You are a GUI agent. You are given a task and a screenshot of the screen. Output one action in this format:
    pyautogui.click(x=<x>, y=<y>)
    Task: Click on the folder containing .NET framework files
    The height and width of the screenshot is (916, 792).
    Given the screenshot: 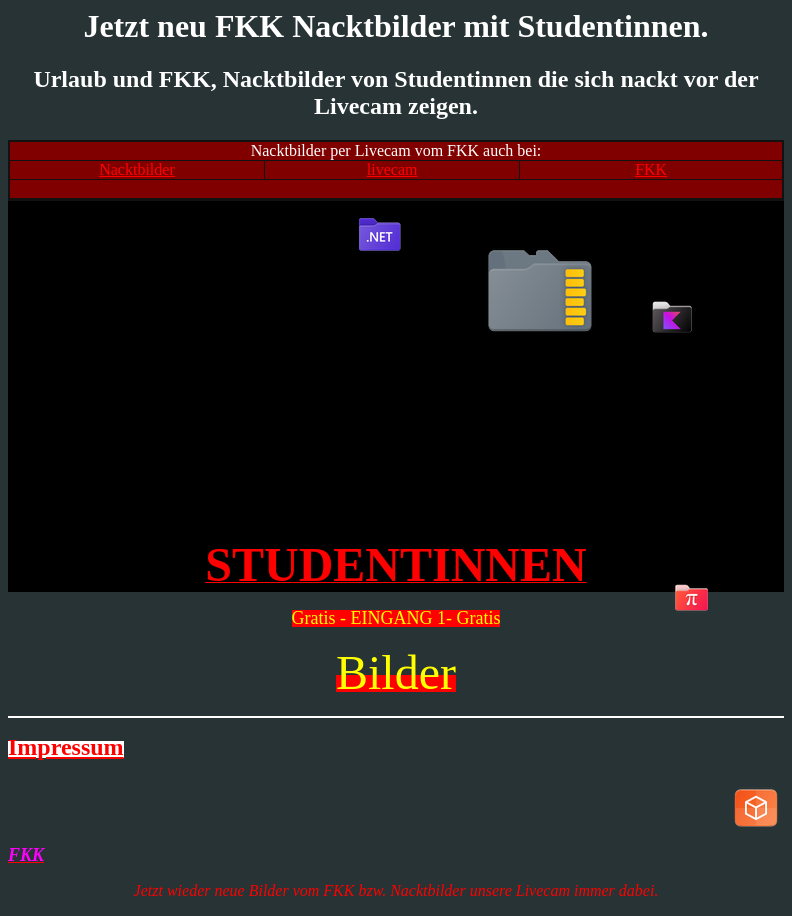 What is the action you would take?
    pyautogui.click(x=379, y=235)
    